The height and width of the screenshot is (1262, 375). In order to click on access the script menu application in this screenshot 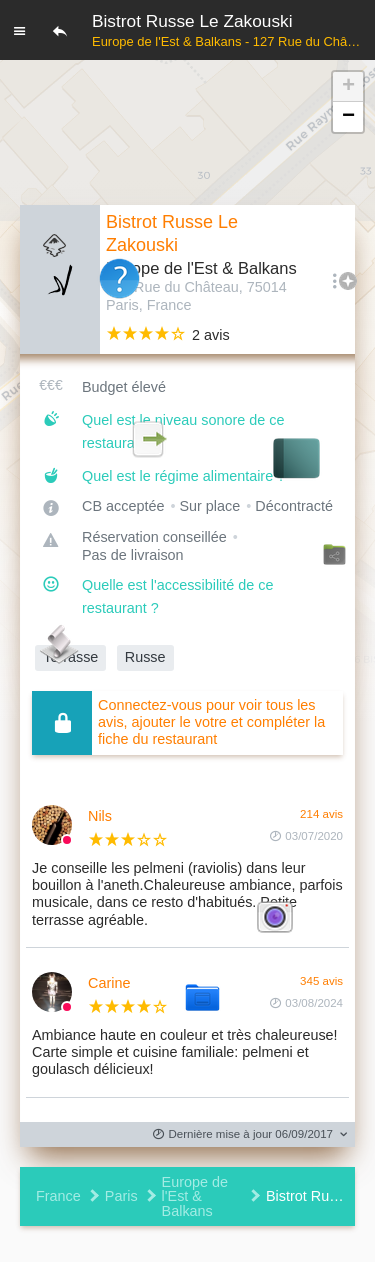, I will do `click(59, 644)`.